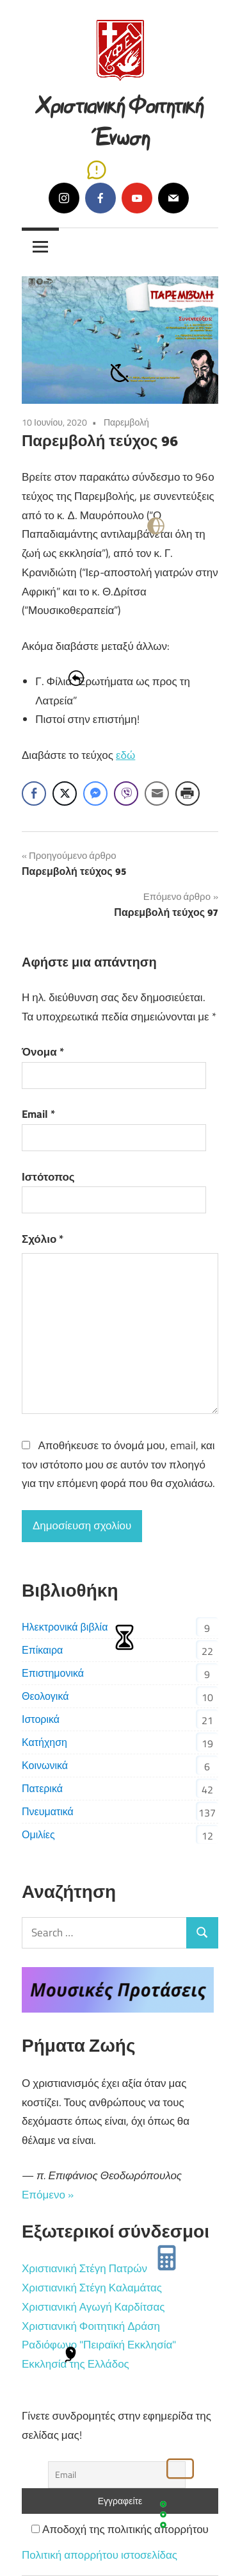  Describe the element at coordinates (124, 1637) in the screenshot. I see `indicates loading or processing in progress` at that location.